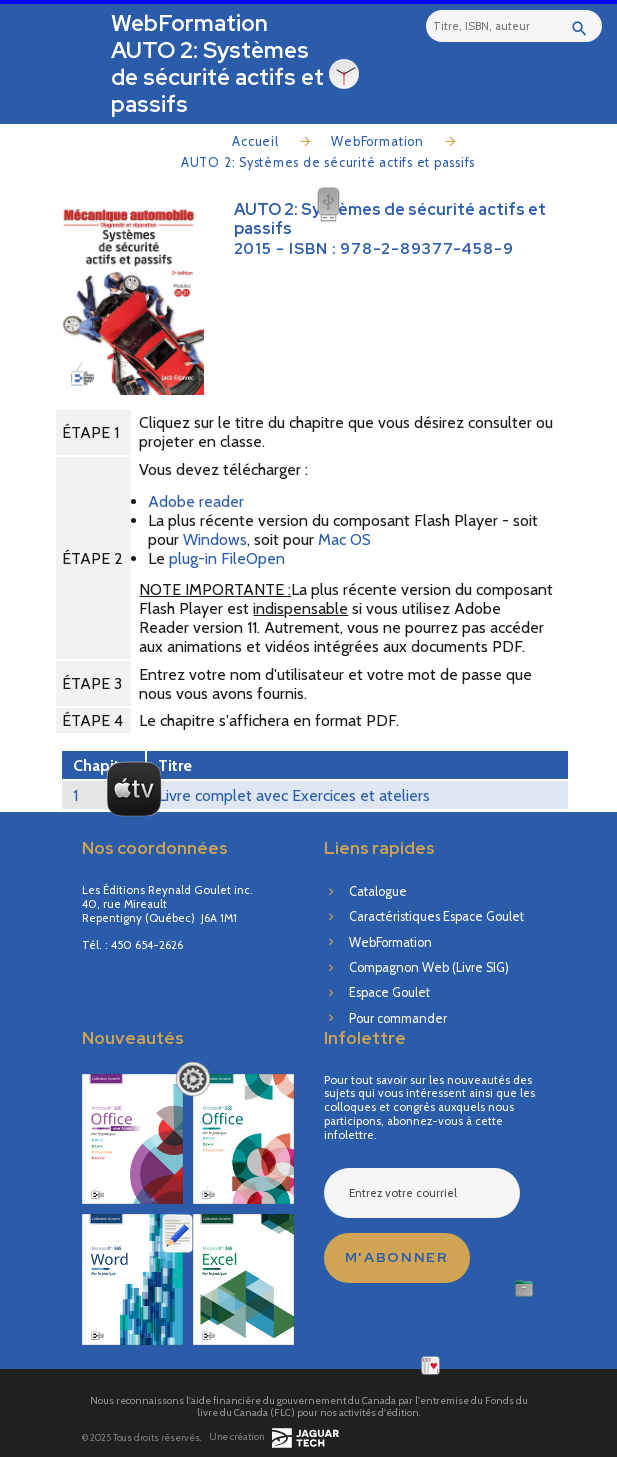 Image resolution: width=617 pixels, height=1457 pixels. What do you see at coordinates (193, 1079) in the screenshot?
I see `open system settings` at bounding box center [193, 1079].